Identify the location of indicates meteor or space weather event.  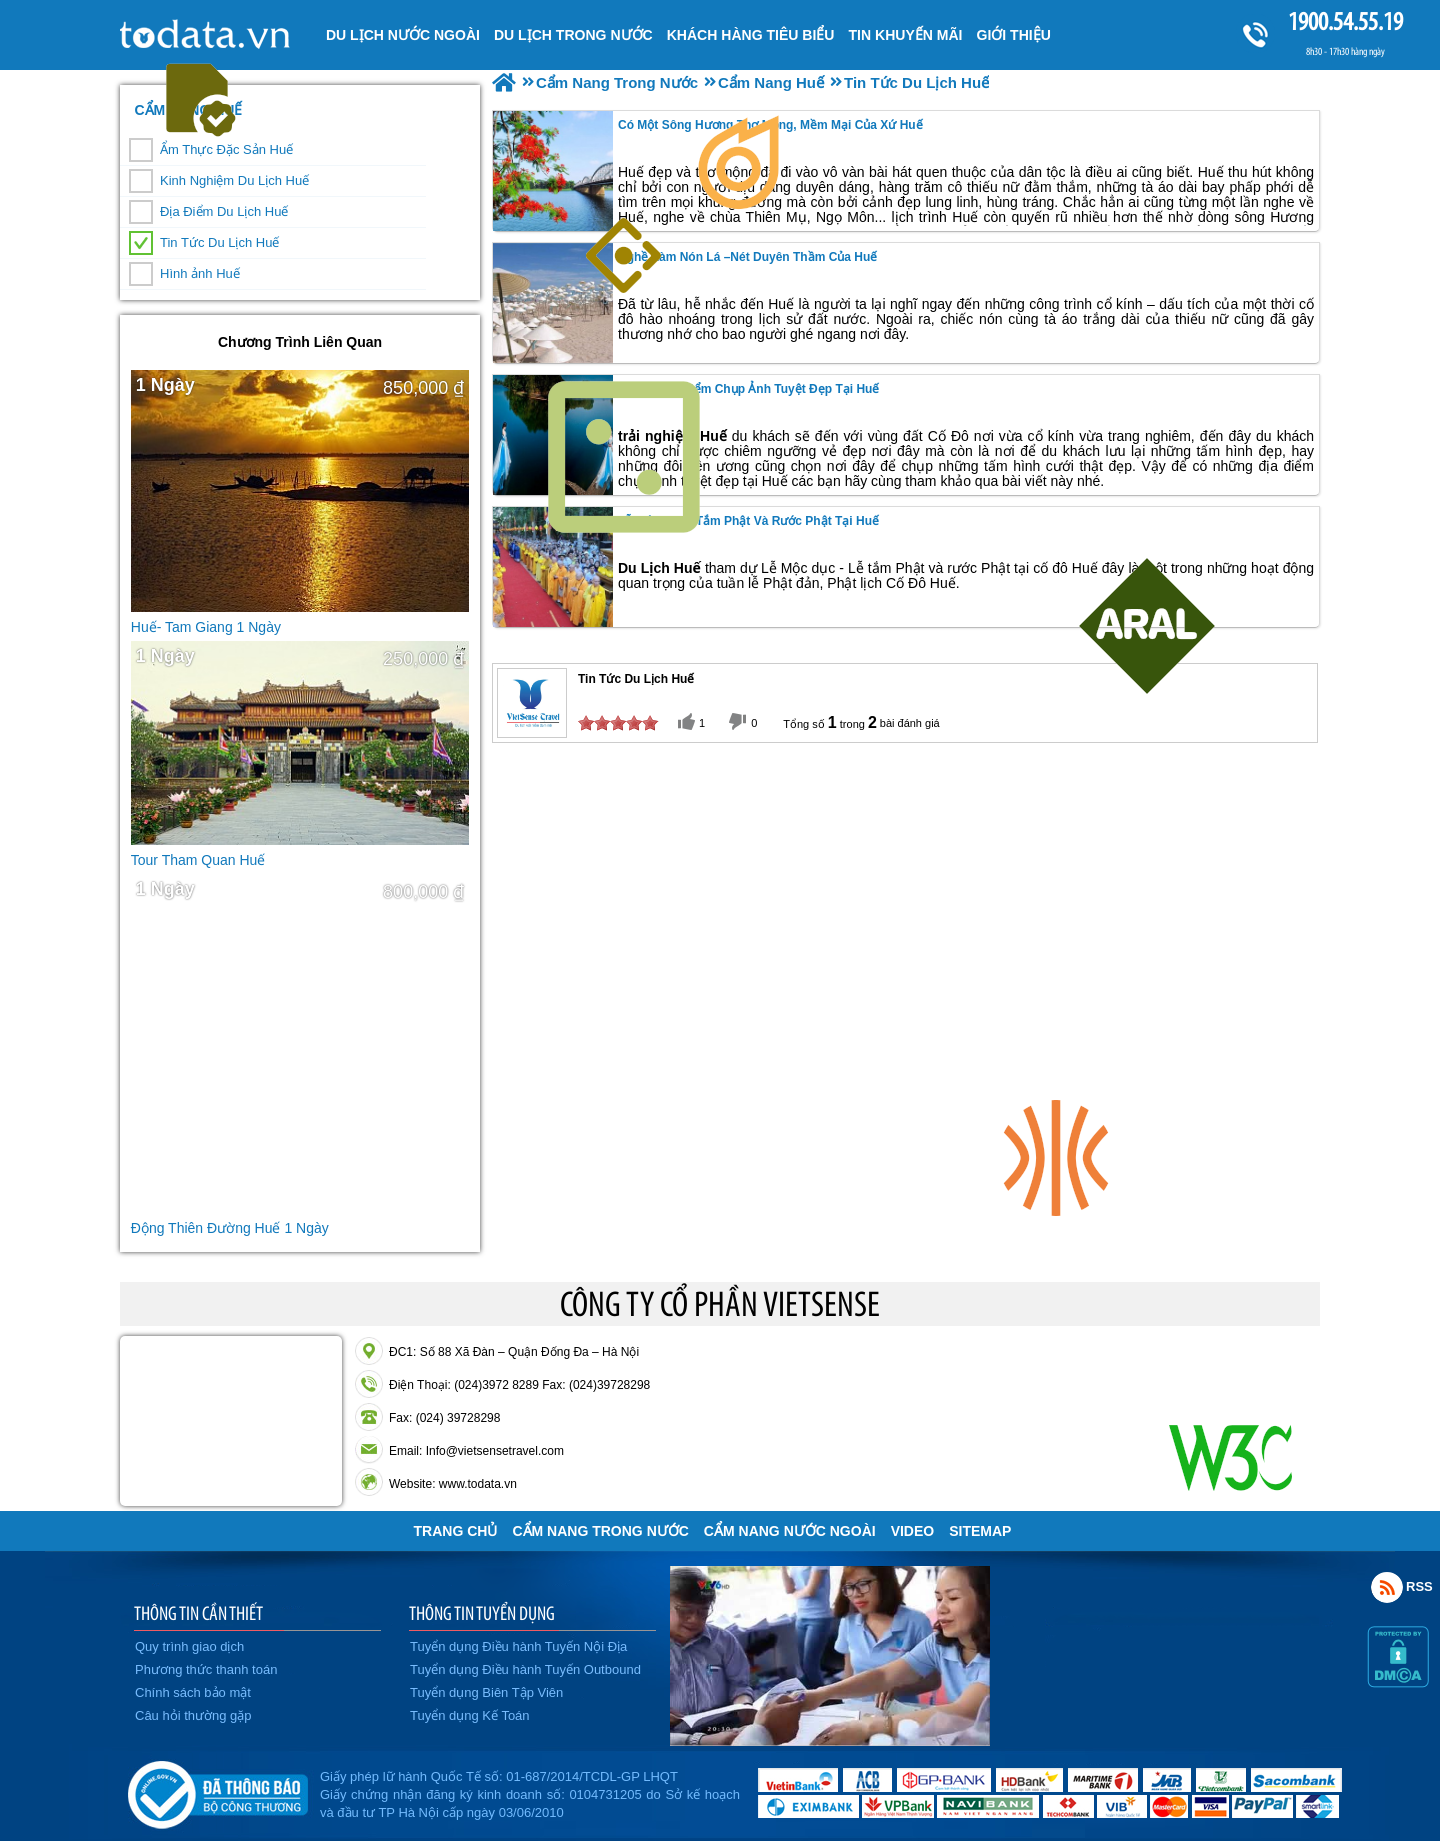
(738, 164).